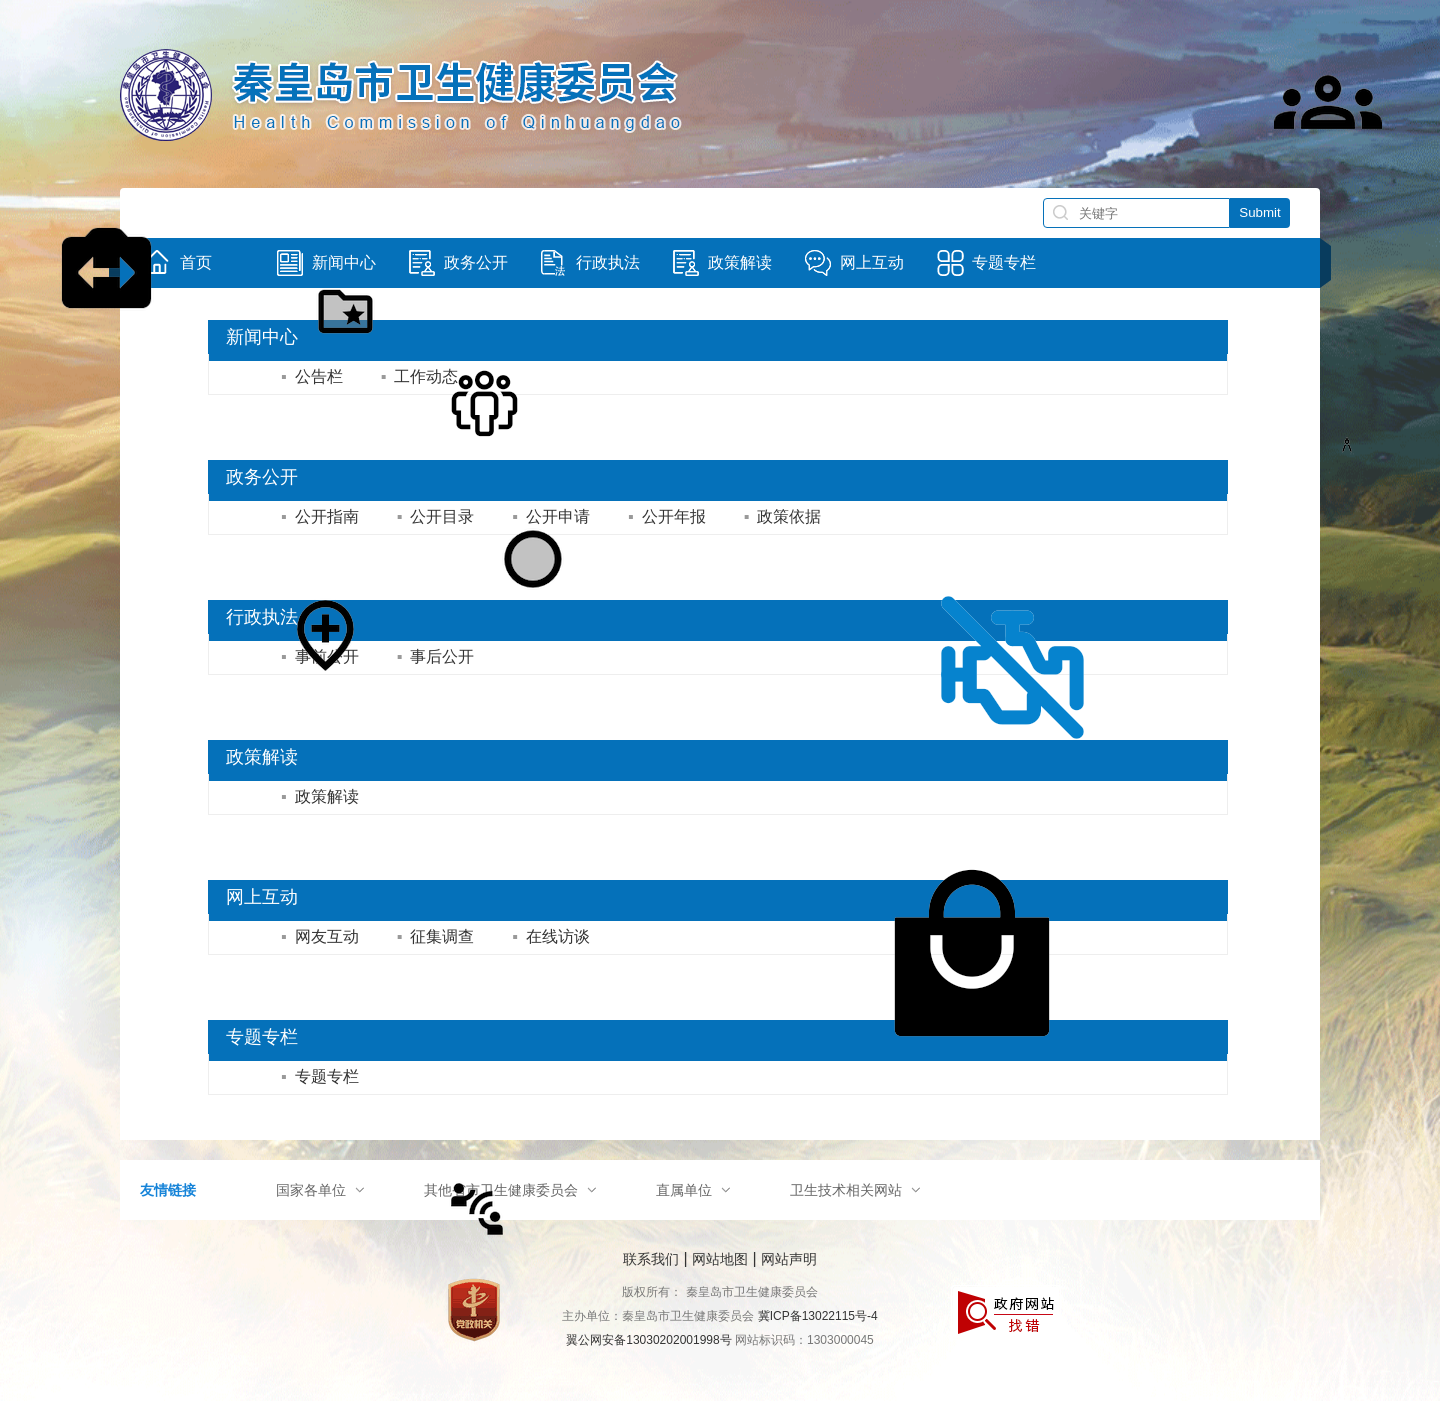 This screenshot has height=1401, width=1440. What do you see at coordinates (1328, 102) in the screenshot?
I see `view or manage groups` at bounding box center [1328, 102].